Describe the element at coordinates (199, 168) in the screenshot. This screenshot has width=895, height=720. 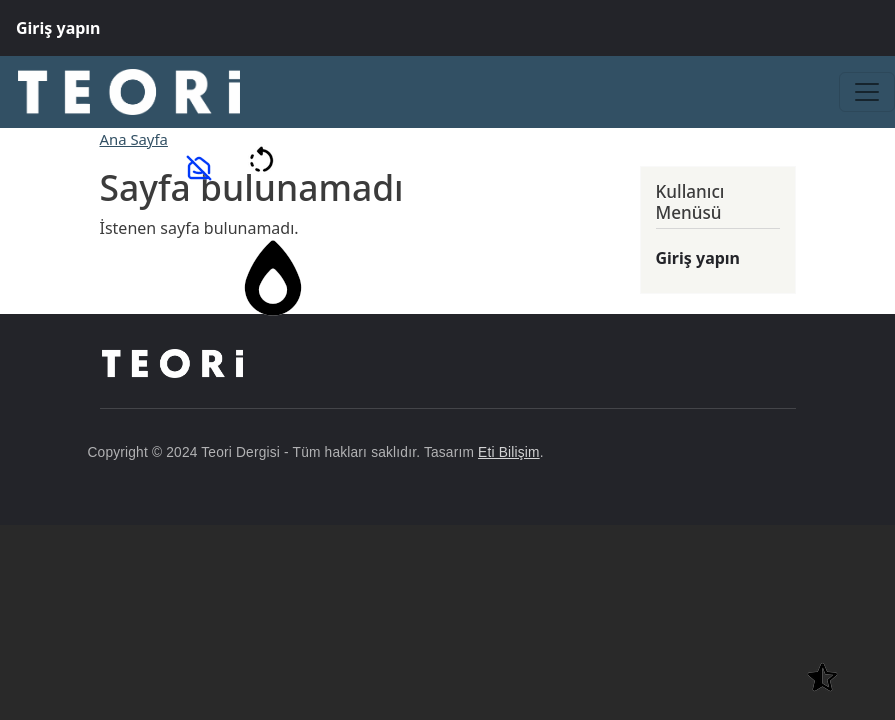
I see `smart home controls are disabled` at that location.